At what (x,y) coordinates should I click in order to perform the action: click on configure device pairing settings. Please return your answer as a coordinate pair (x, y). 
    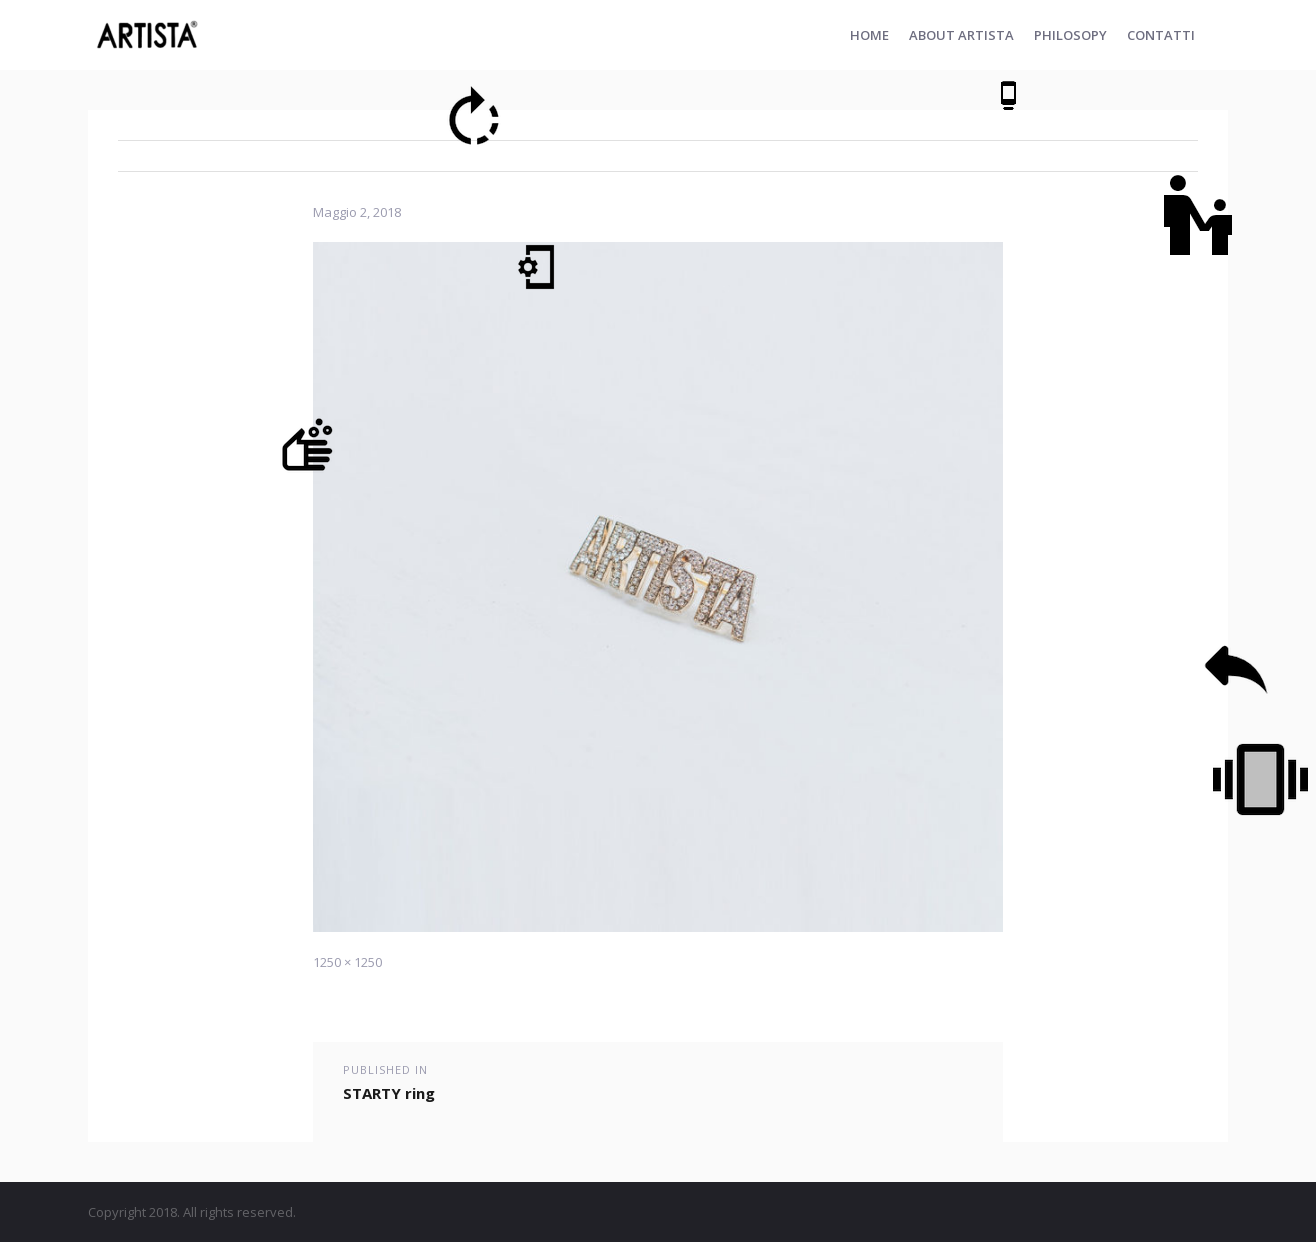
    Looking at the image, I should click on (536, 267).